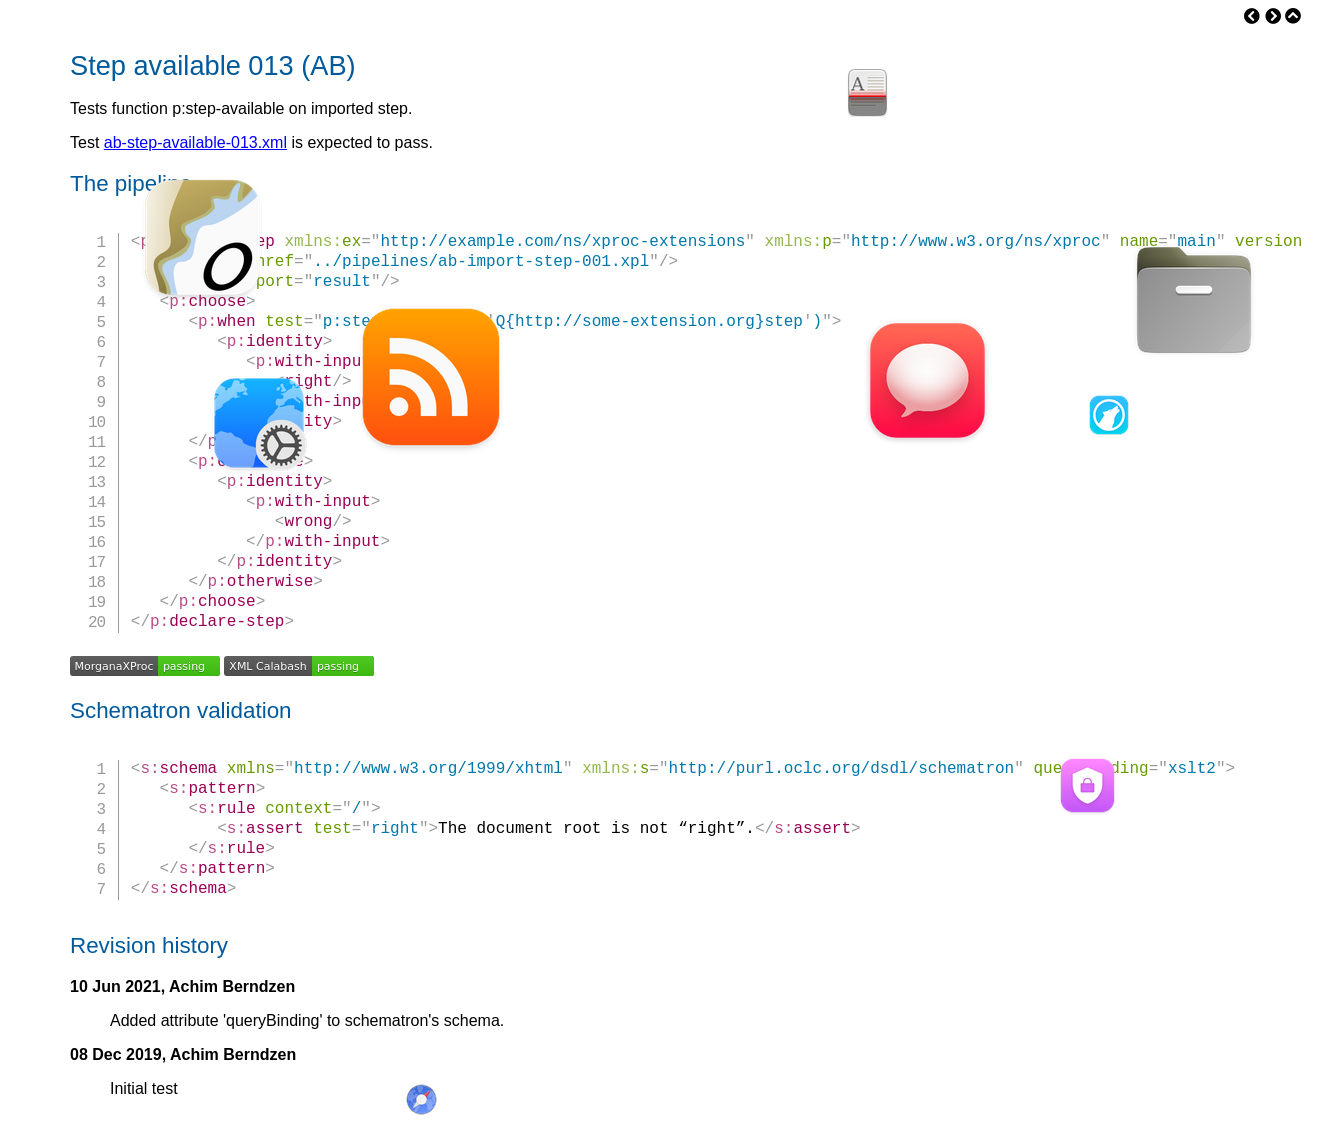 The width and height of the screenshot is (1317, 1146). I want to click on open librewolf browser, so click(1109, 415).